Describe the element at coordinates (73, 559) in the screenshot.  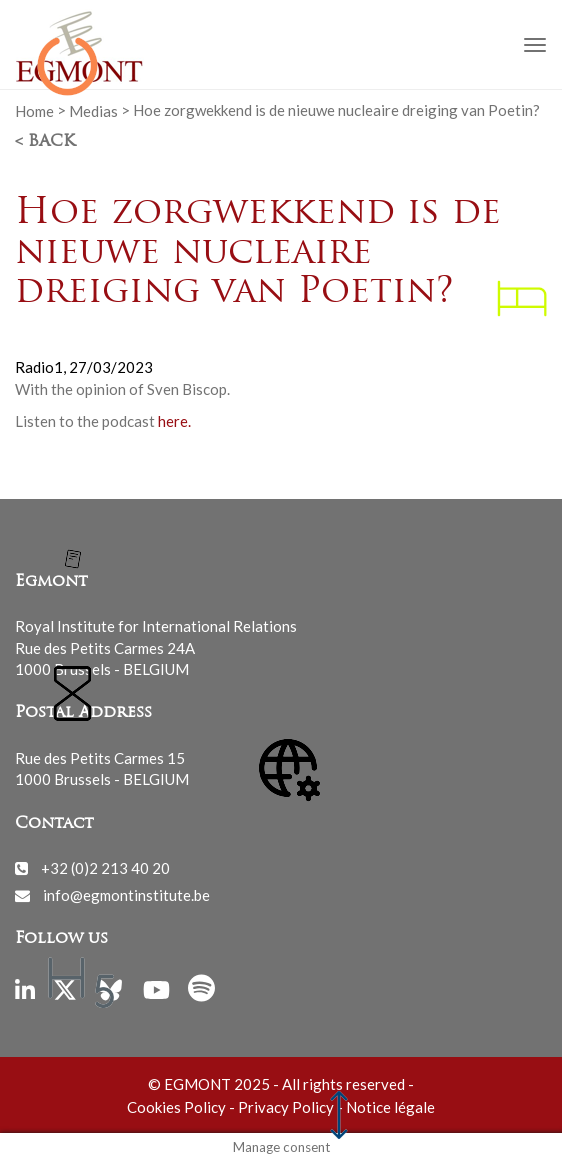
I see `view your resume or CV` at that location.